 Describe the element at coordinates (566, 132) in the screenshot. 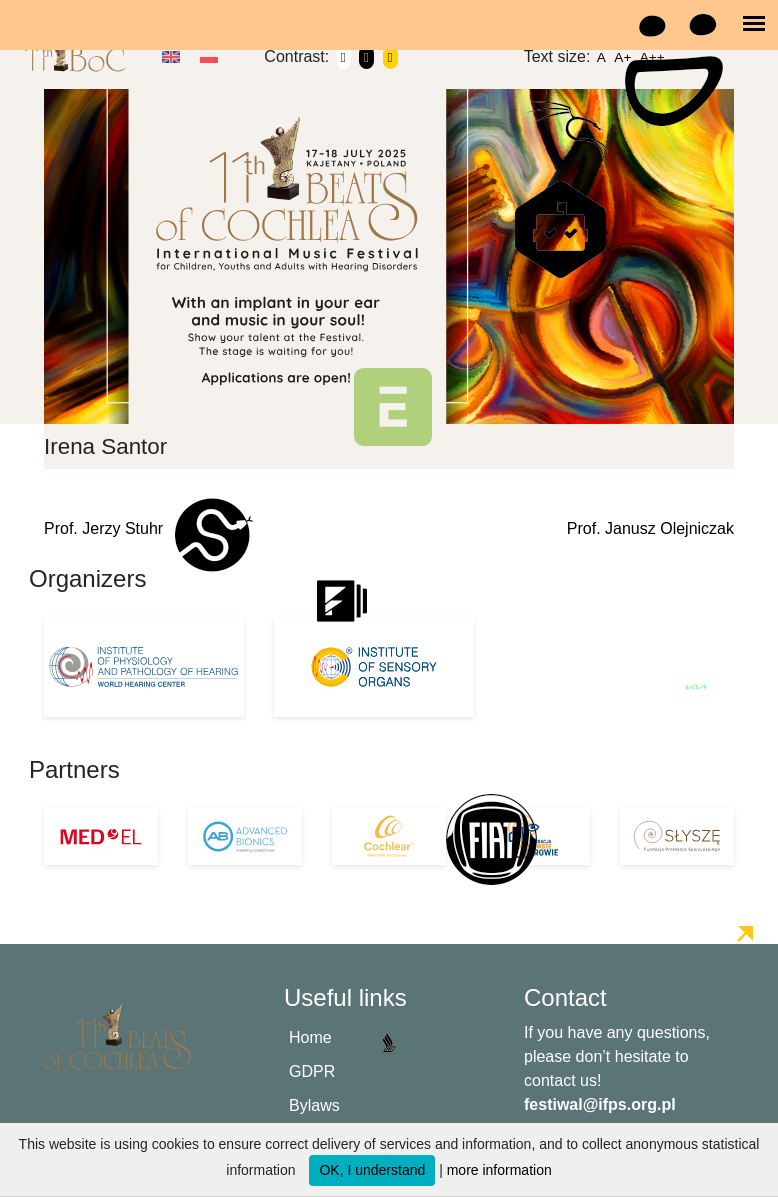

I see `Kali Linux operating system logo` at that location.